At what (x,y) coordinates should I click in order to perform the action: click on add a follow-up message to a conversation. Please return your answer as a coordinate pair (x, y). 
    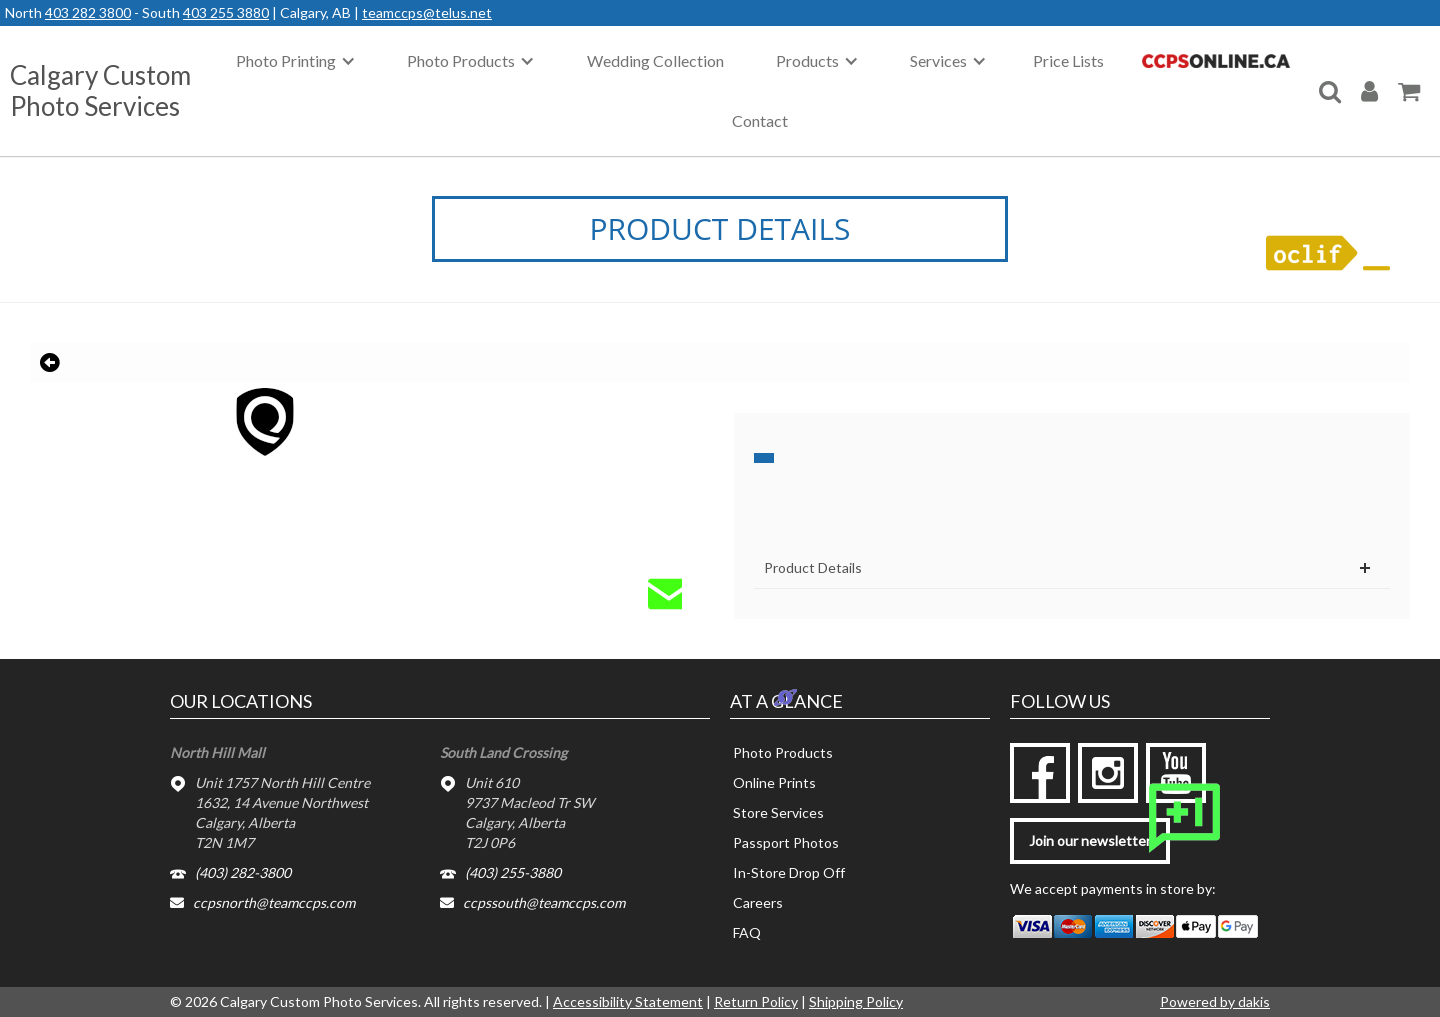
    Looking at the image, I should click on (1184, 815).